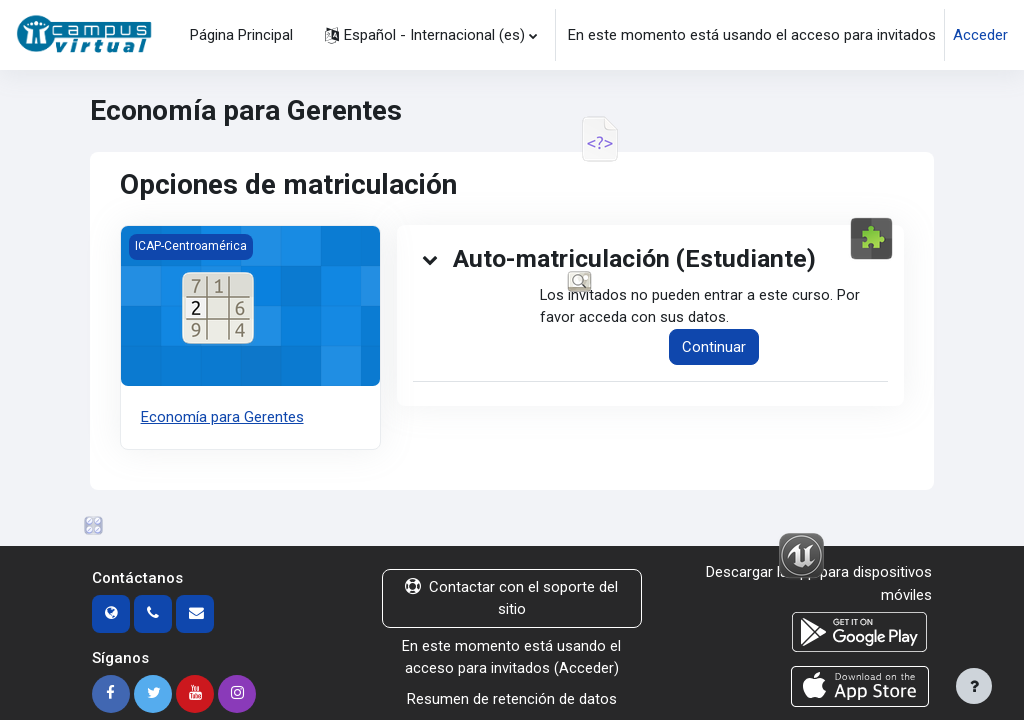 The image size is (1024, 720). I want to click on open the sudoku puzzle game, so click(218, 308).